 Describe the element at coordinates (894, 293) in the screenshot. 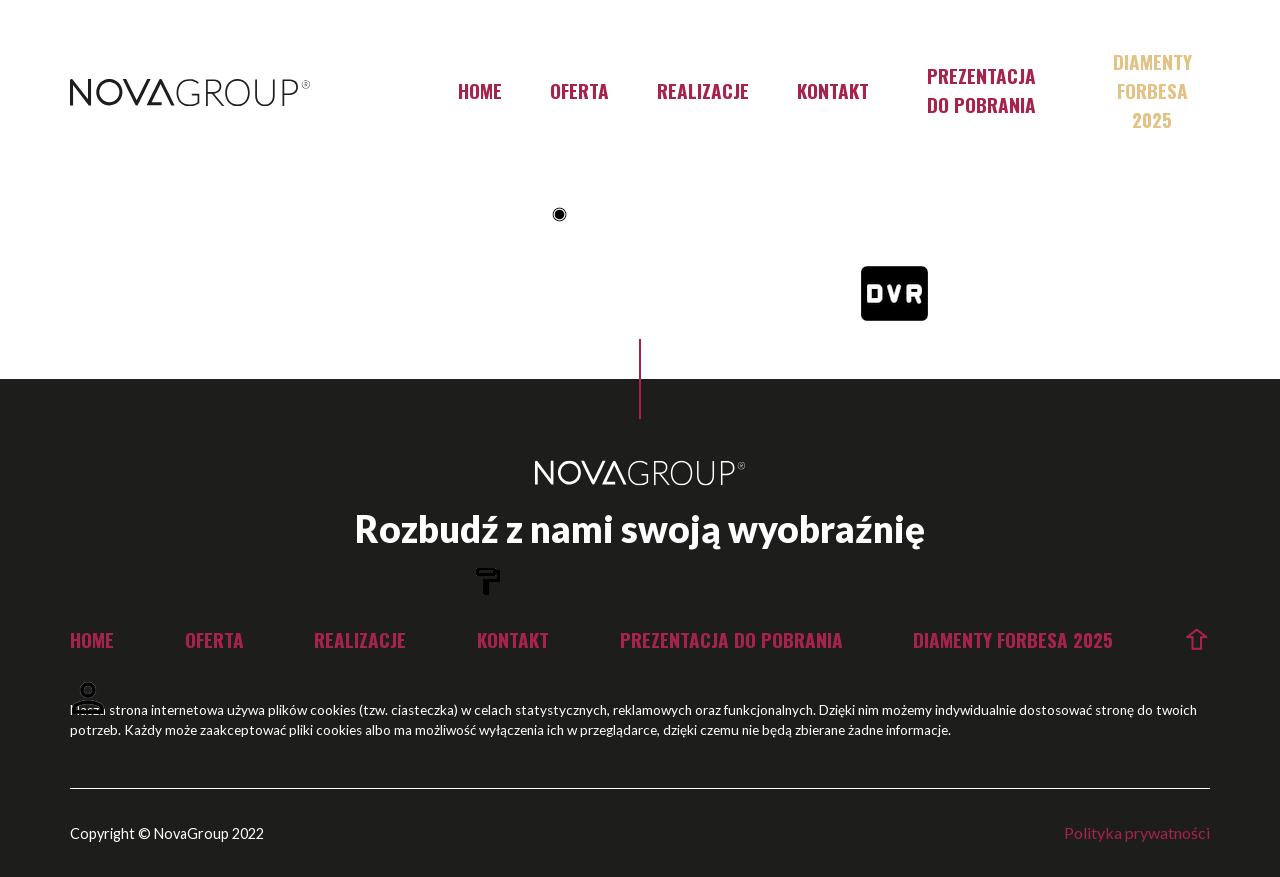

I see `access DVR recordings` at that location.